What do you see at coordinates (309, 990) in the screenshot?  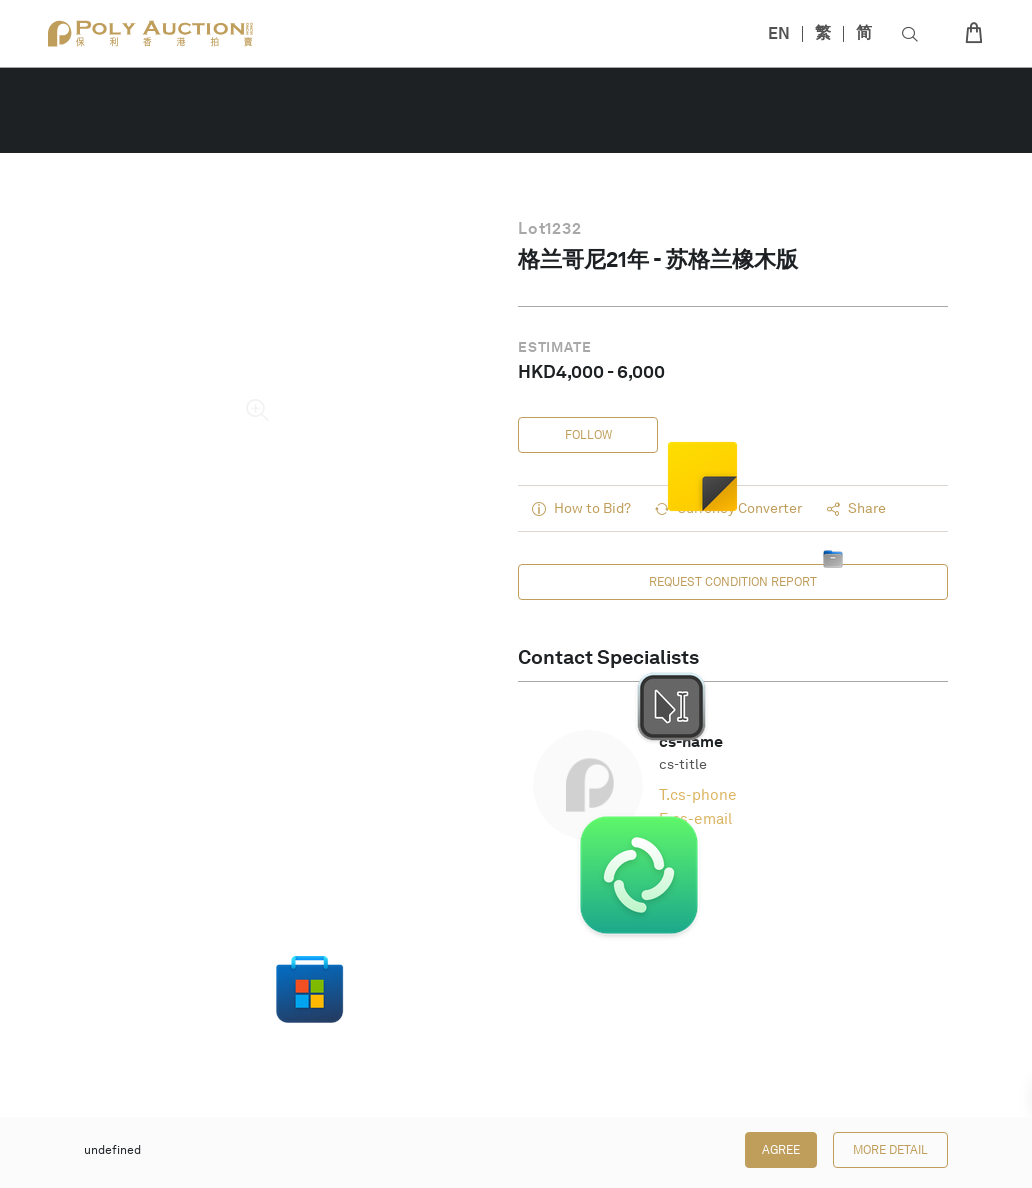 I see `open the Microsoft Store app` at bounding box center [309, 990].